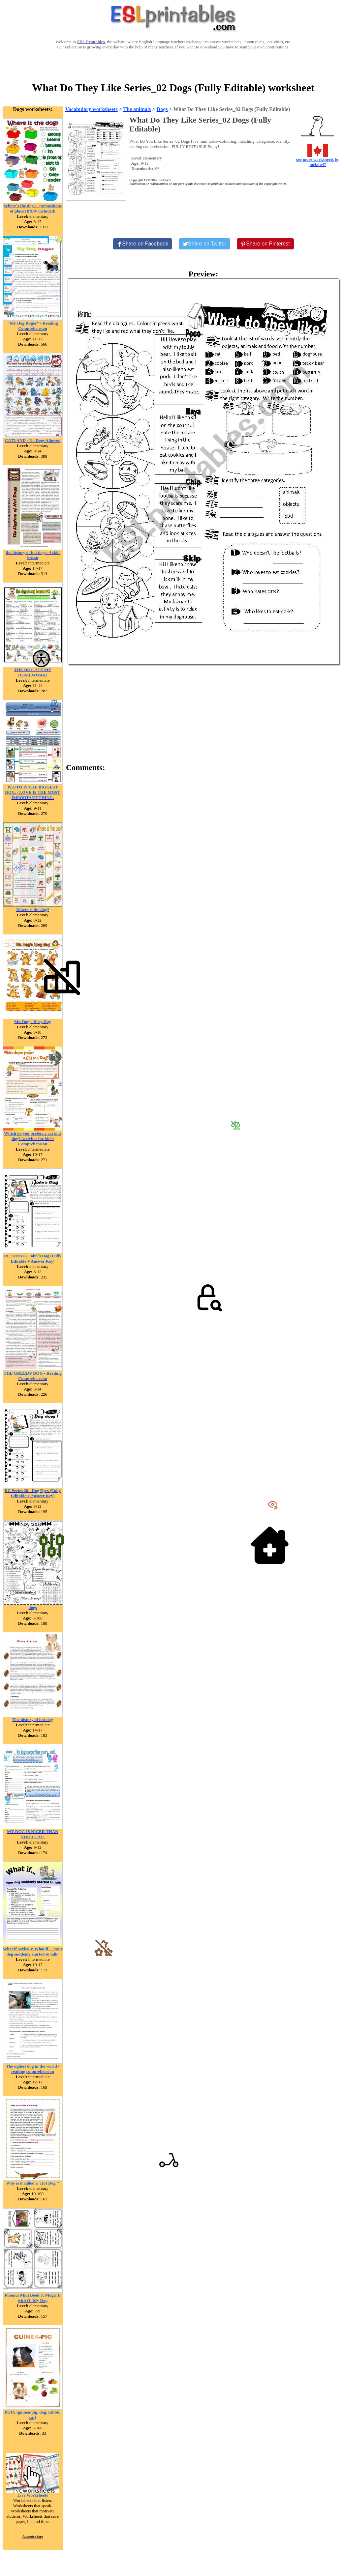  Describe the element at coordinates (41, 659) in the screenshot. I see `access user profile or account settings` at that location.